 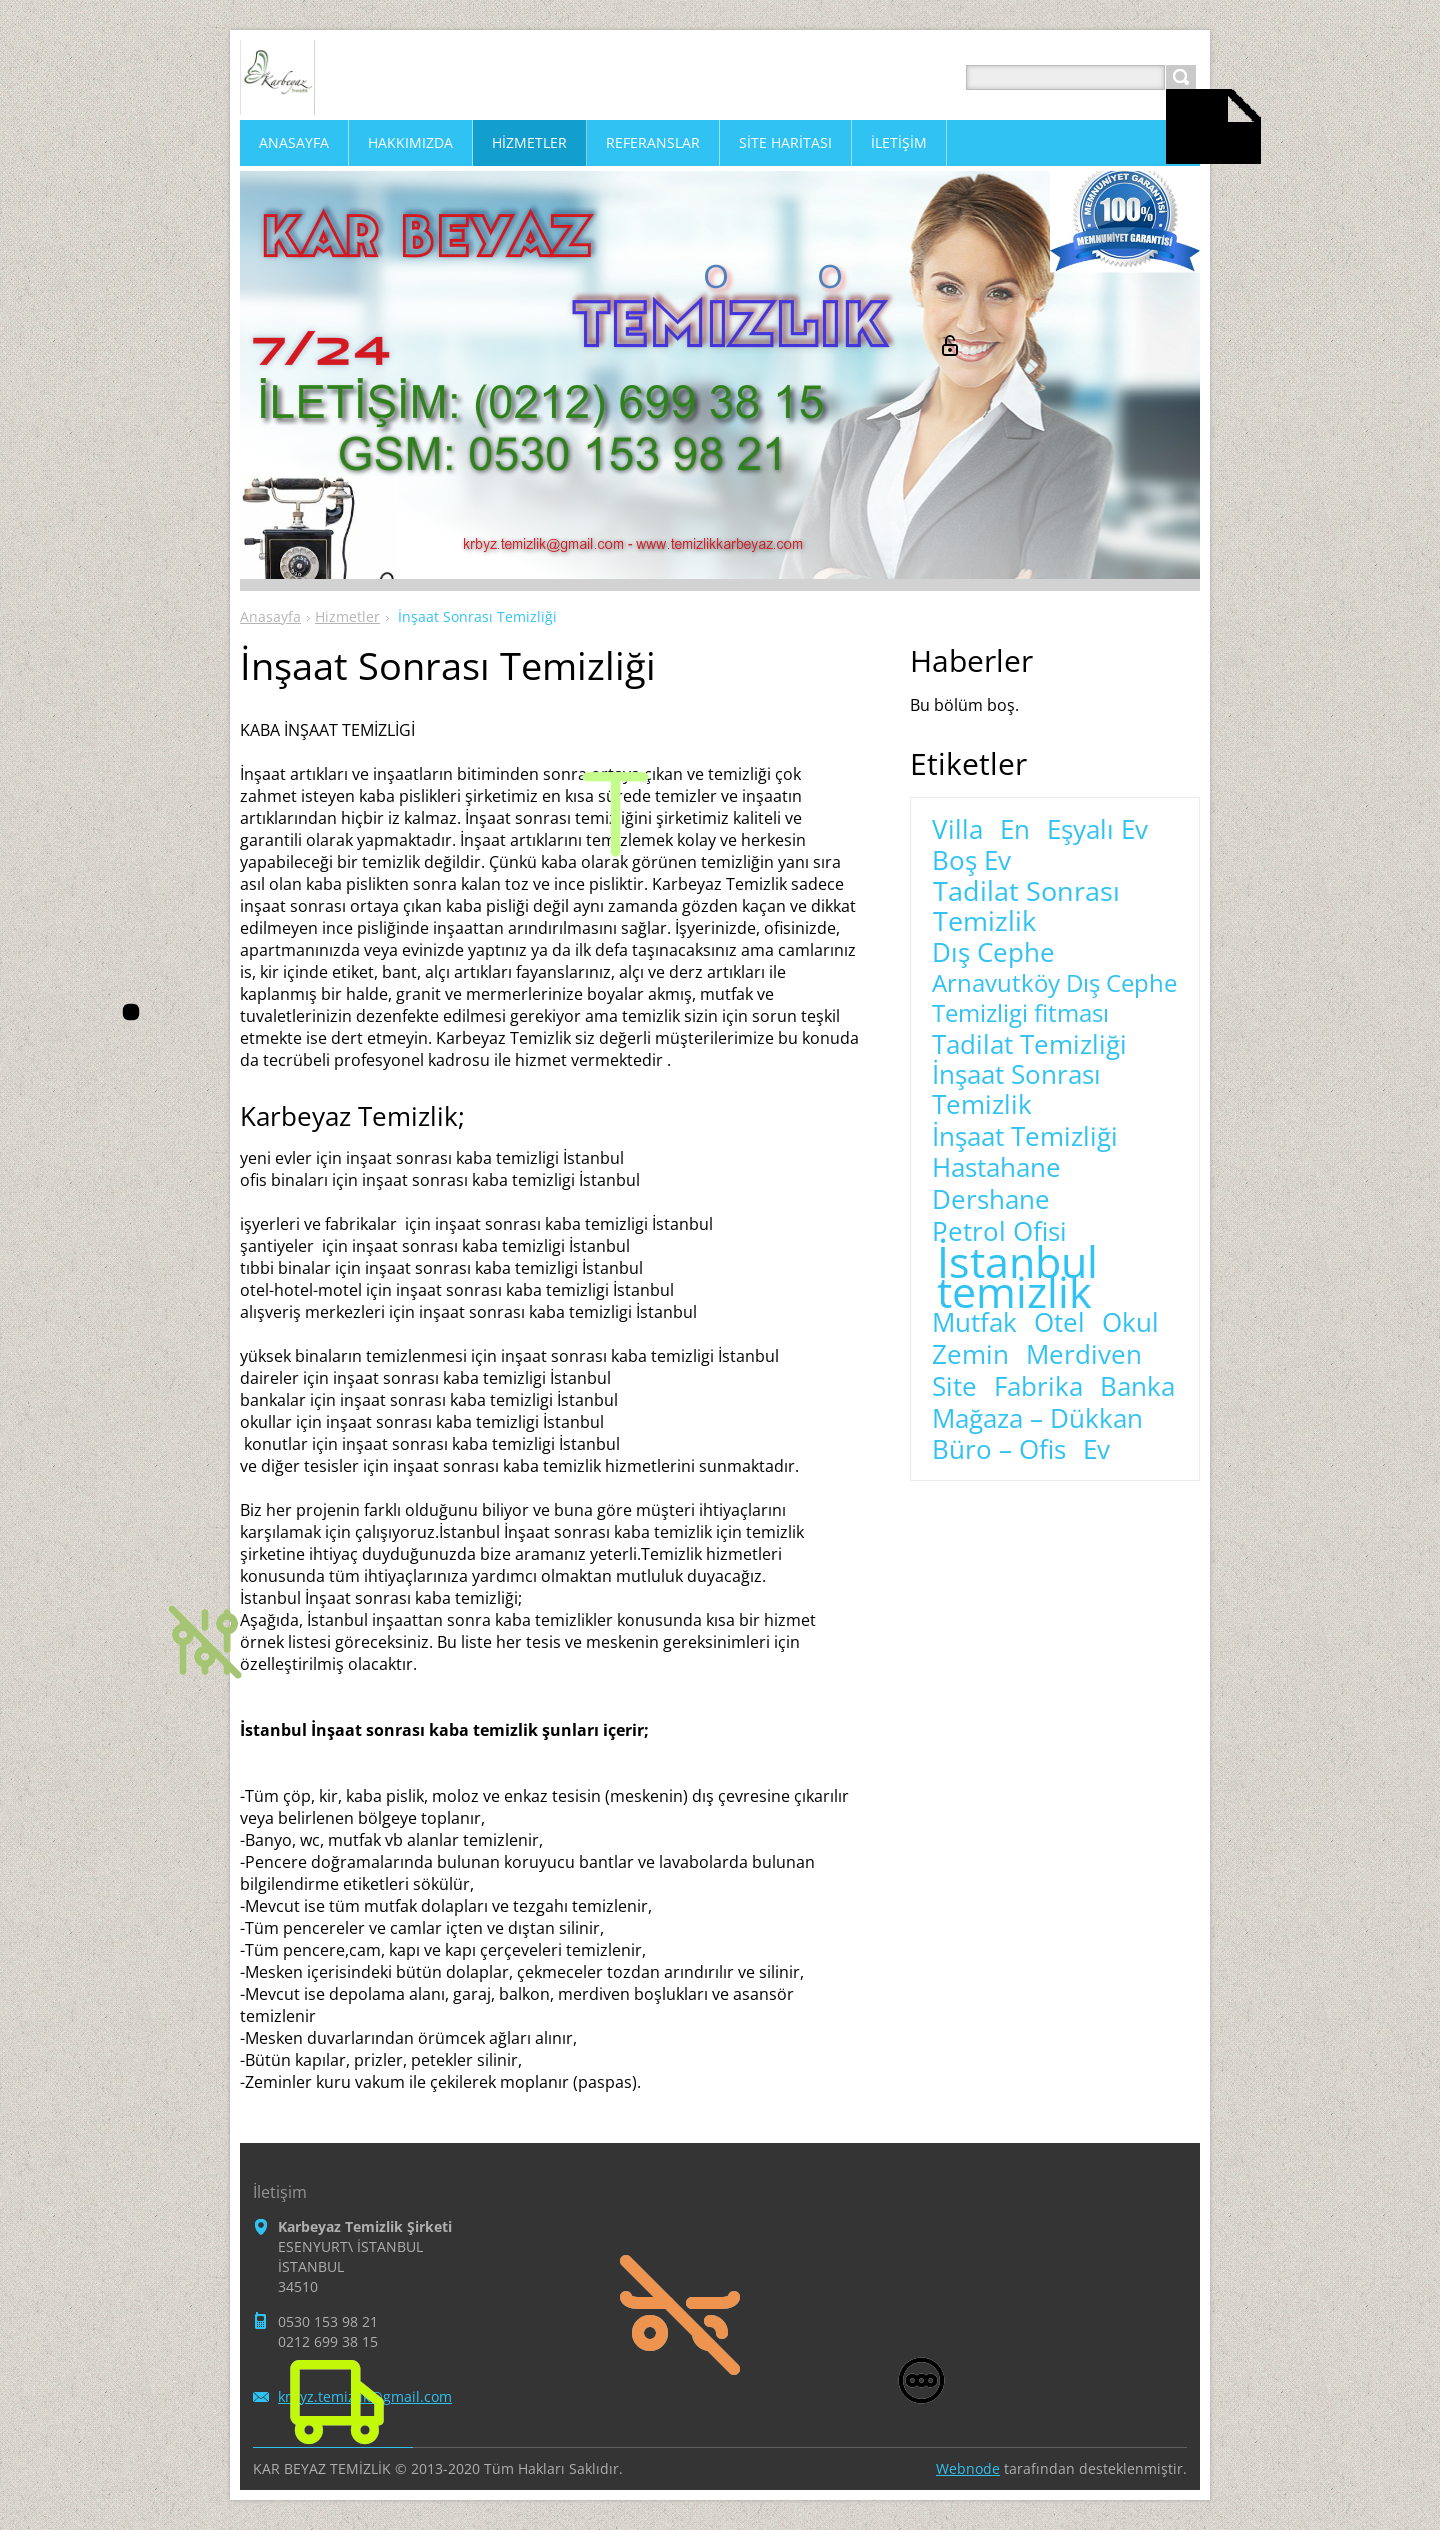 What do you see at coordinates (1213, 126) in the screenshot?
I see `create a new note` at bounding box center [1213, 126].